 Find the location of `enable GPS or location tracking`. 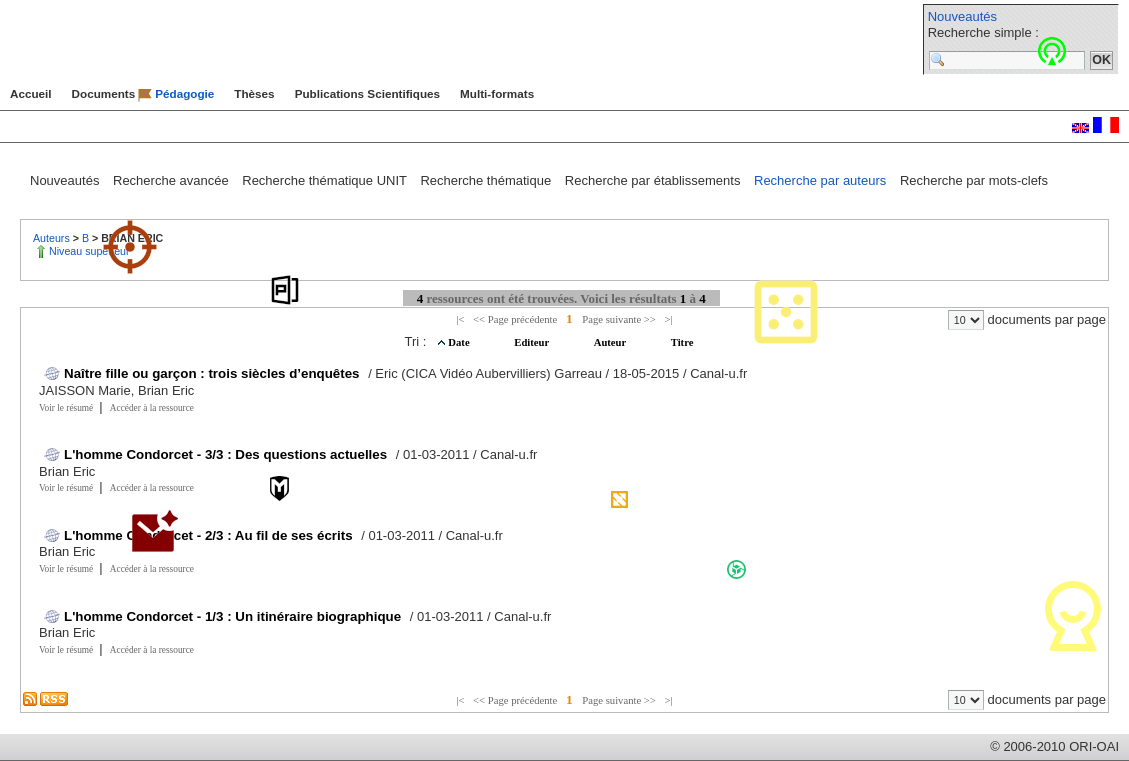

enable GPS or location tracking is located at coordinates (1052, 51).